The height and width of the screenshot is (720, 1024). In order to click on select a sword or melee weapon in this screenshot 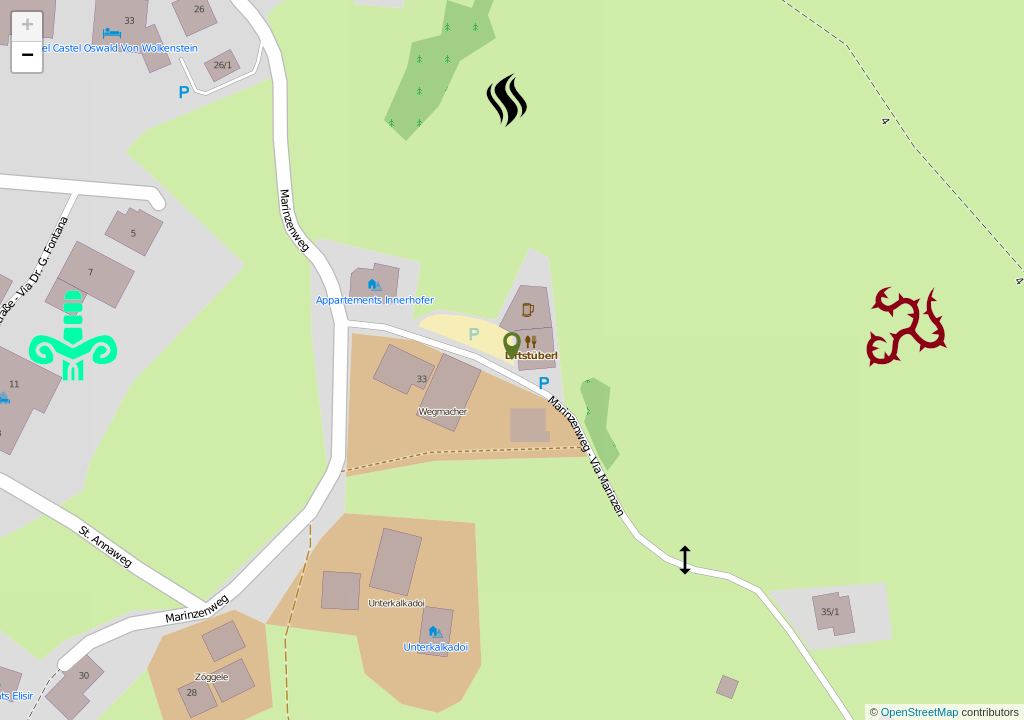, I will do `click(73, 335)`.